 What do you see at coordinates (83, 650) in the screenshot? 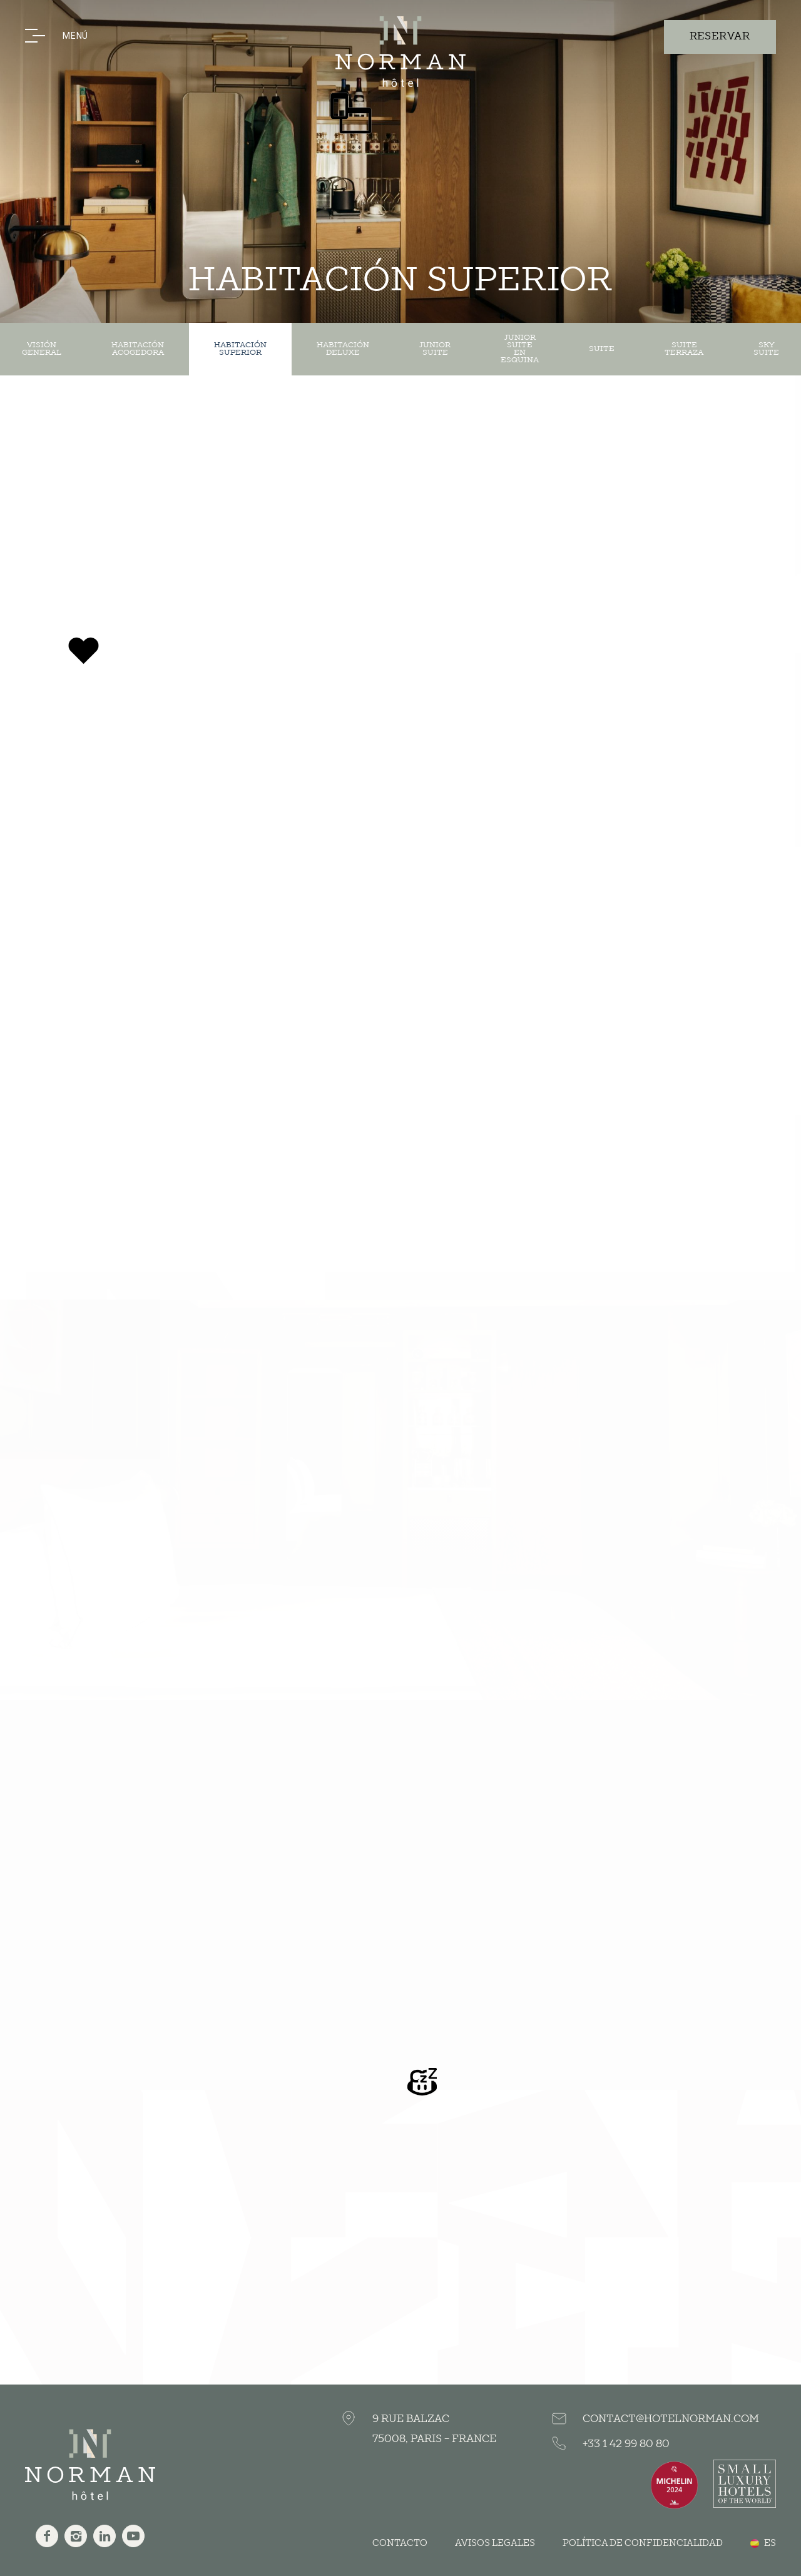
I see `indicates a favorited or liked item` at bounding box center [83, 650].